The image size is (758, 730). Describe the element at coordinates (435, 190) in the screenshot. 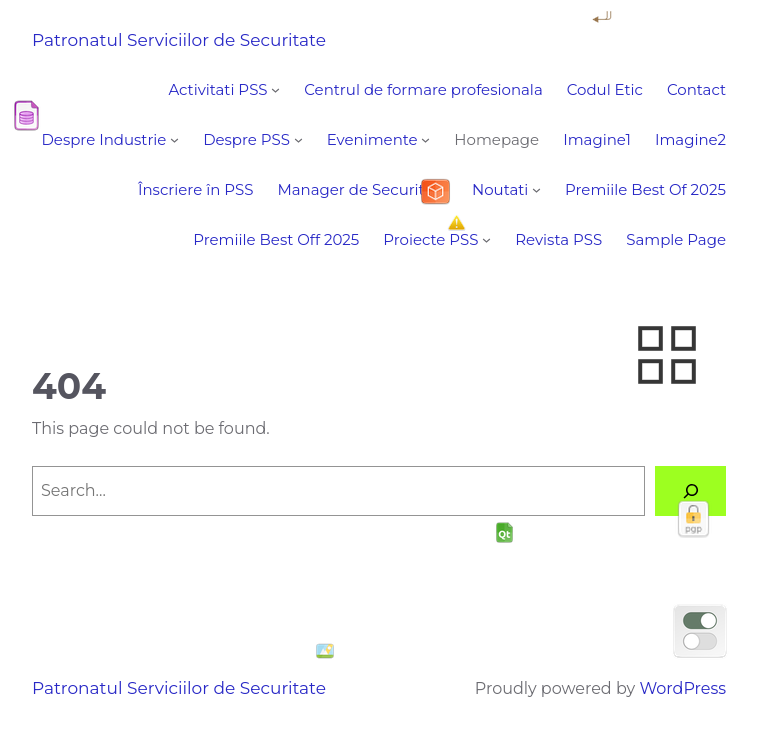

I see `an ascii stl 3d model file` at that location.